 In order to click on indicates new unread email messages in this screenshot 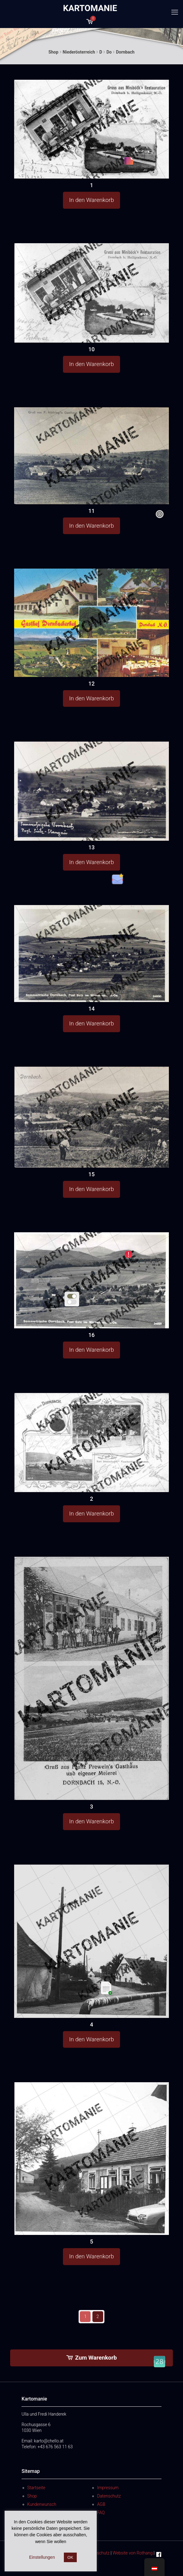, I will do `click(117, 879)`.